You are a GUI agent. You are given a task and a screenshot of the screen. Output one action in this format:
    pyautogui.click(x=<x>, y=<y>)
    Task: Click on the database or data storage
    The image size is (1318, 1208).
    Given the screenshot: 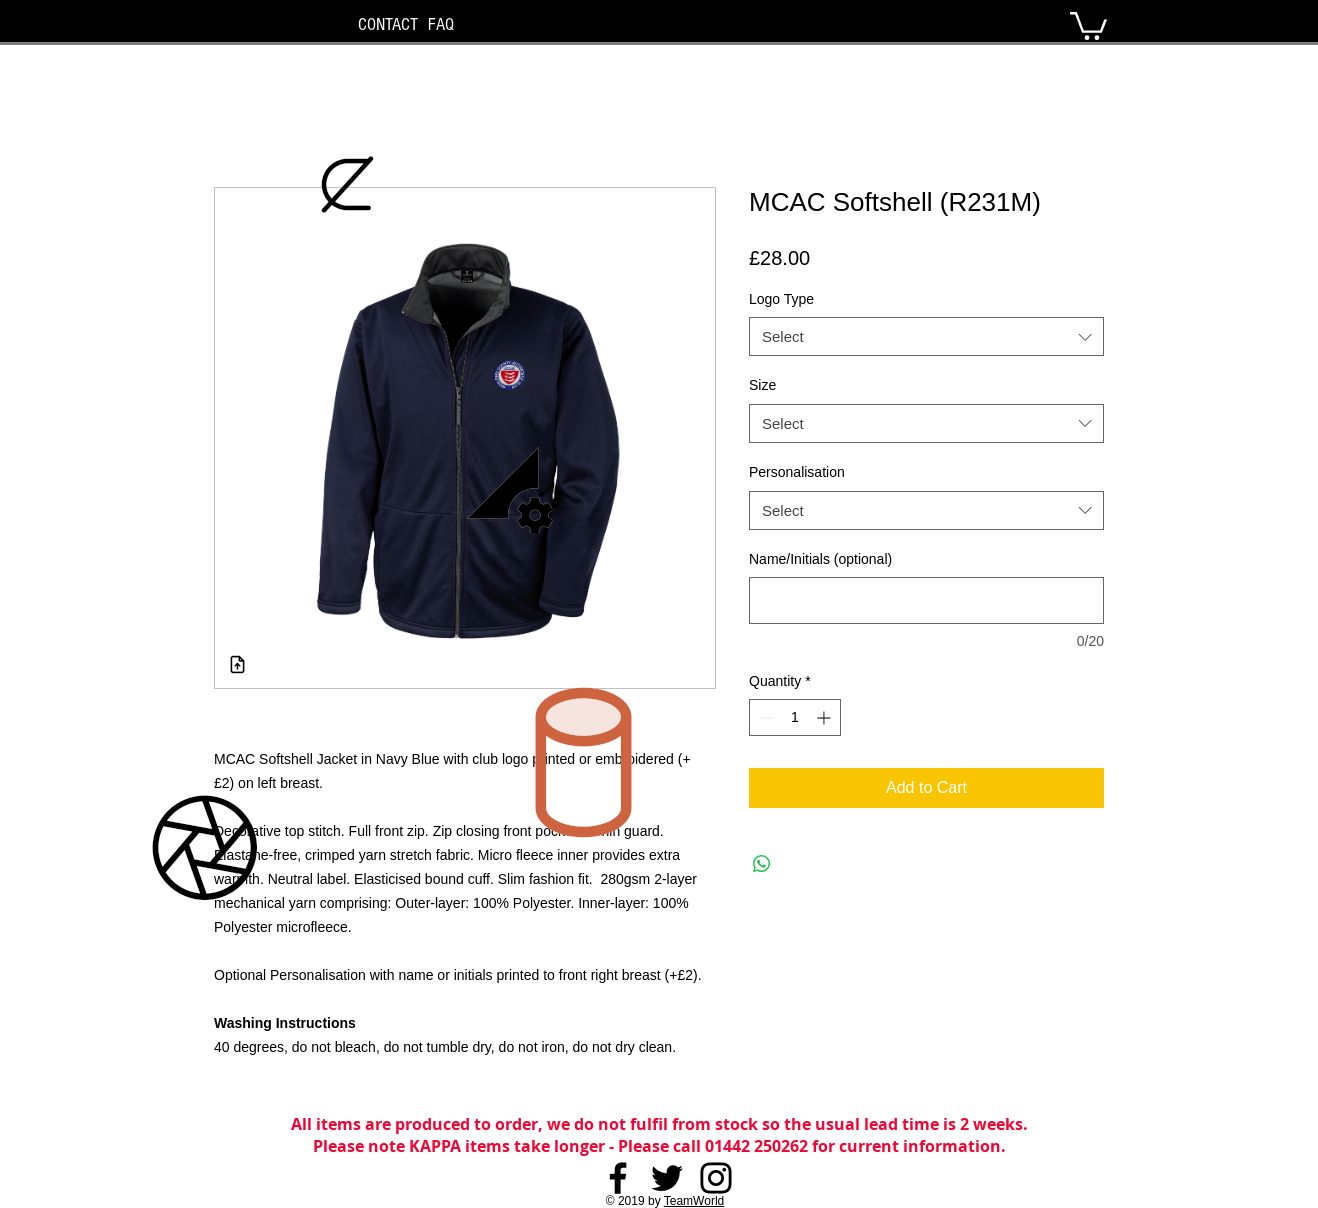 What is the action you would take?
    pyautogui.click(x=583, y=762)
    